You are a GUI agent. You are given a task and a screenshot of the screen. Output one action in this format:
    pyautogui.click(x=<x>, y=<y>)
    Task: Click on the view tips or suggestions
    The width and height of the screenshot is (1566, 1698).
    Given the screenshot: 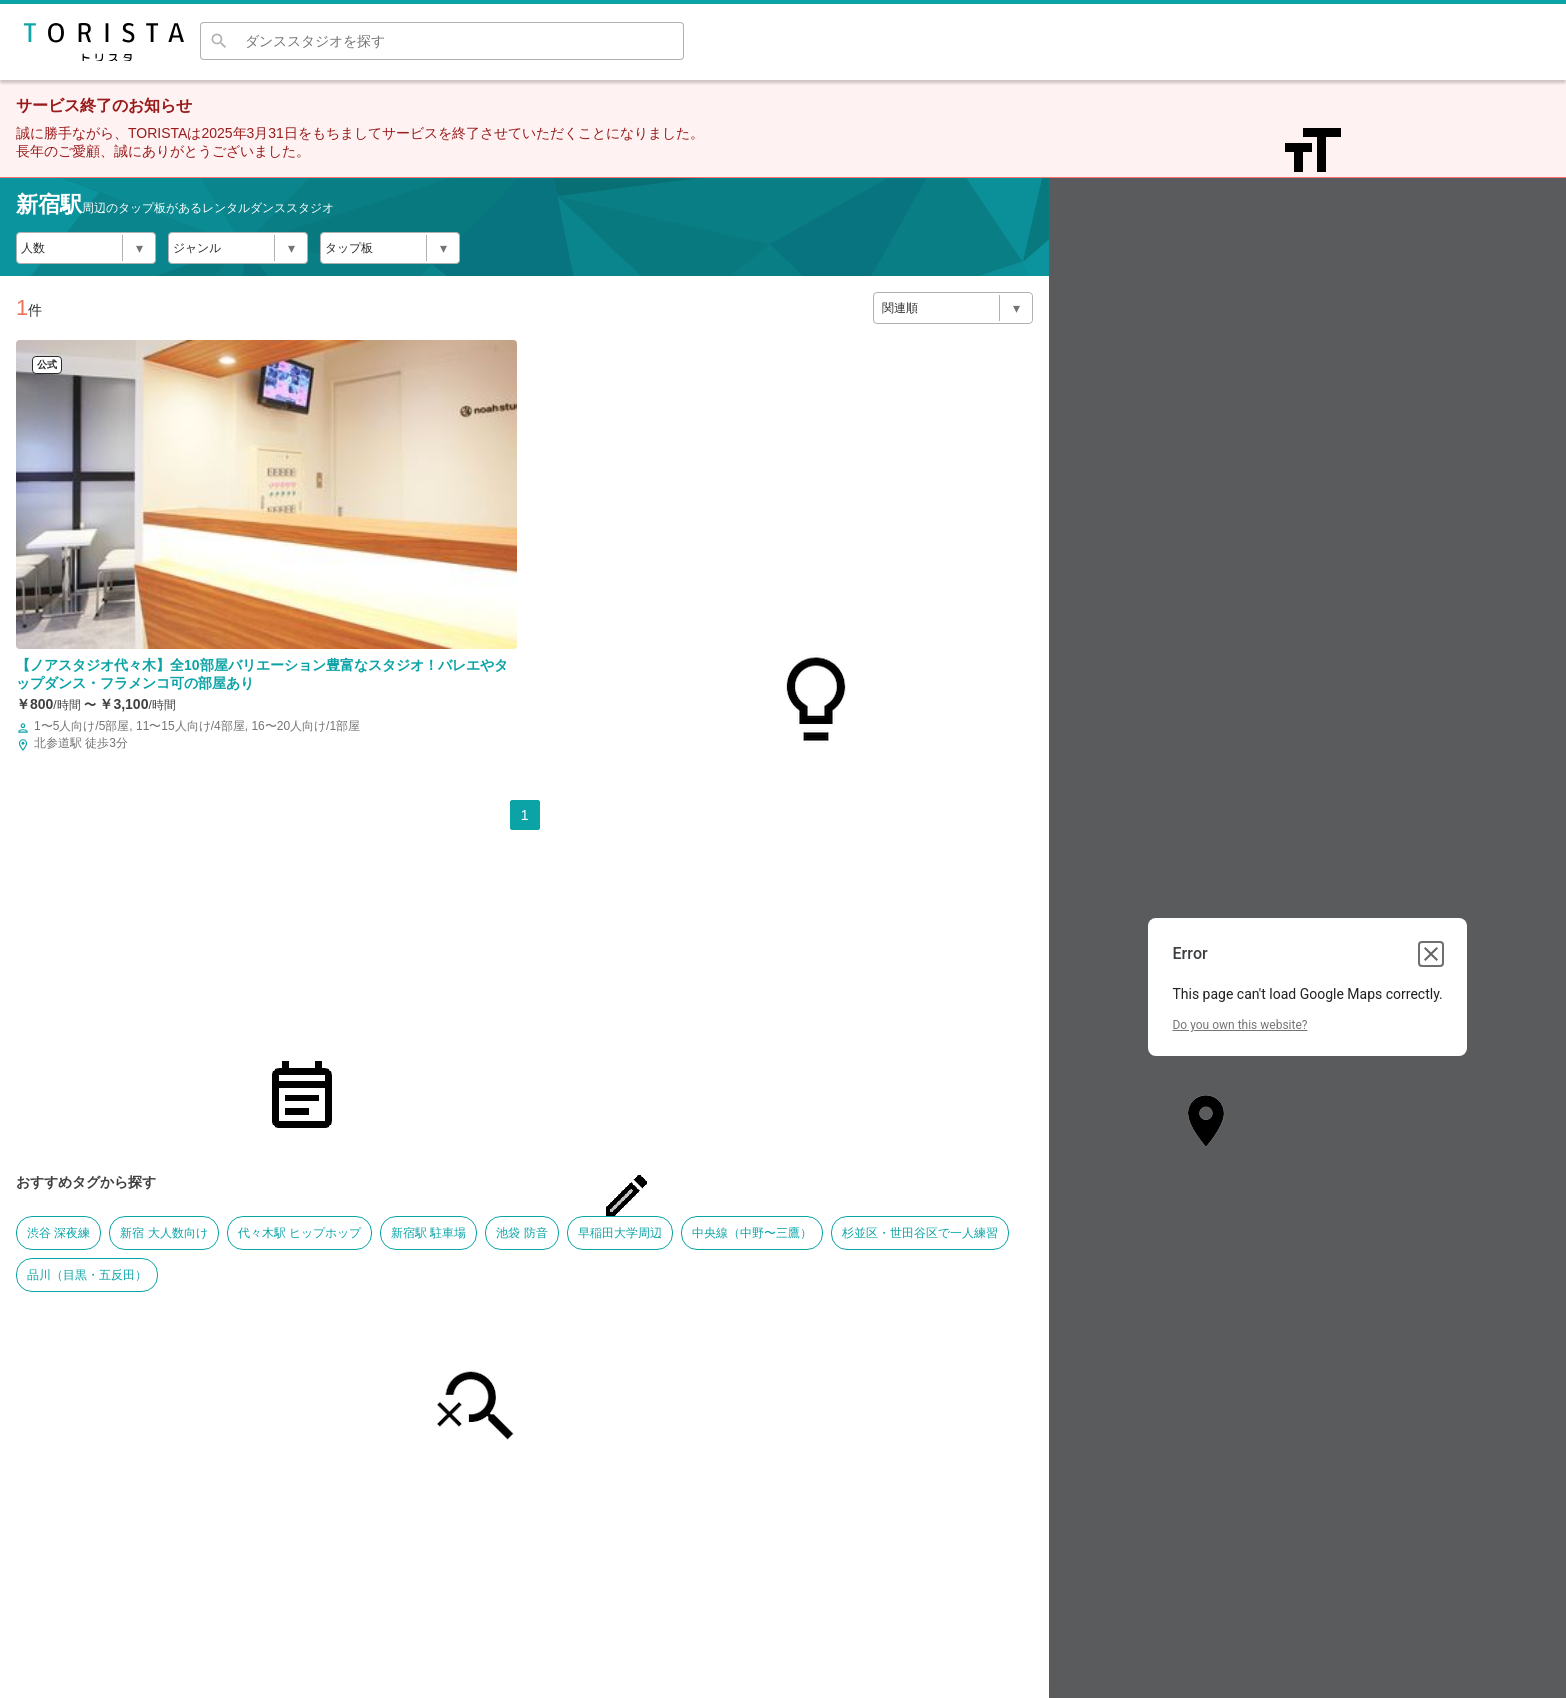 What is the action you would take?
    pyautogui.click(x=816, y=699)
    